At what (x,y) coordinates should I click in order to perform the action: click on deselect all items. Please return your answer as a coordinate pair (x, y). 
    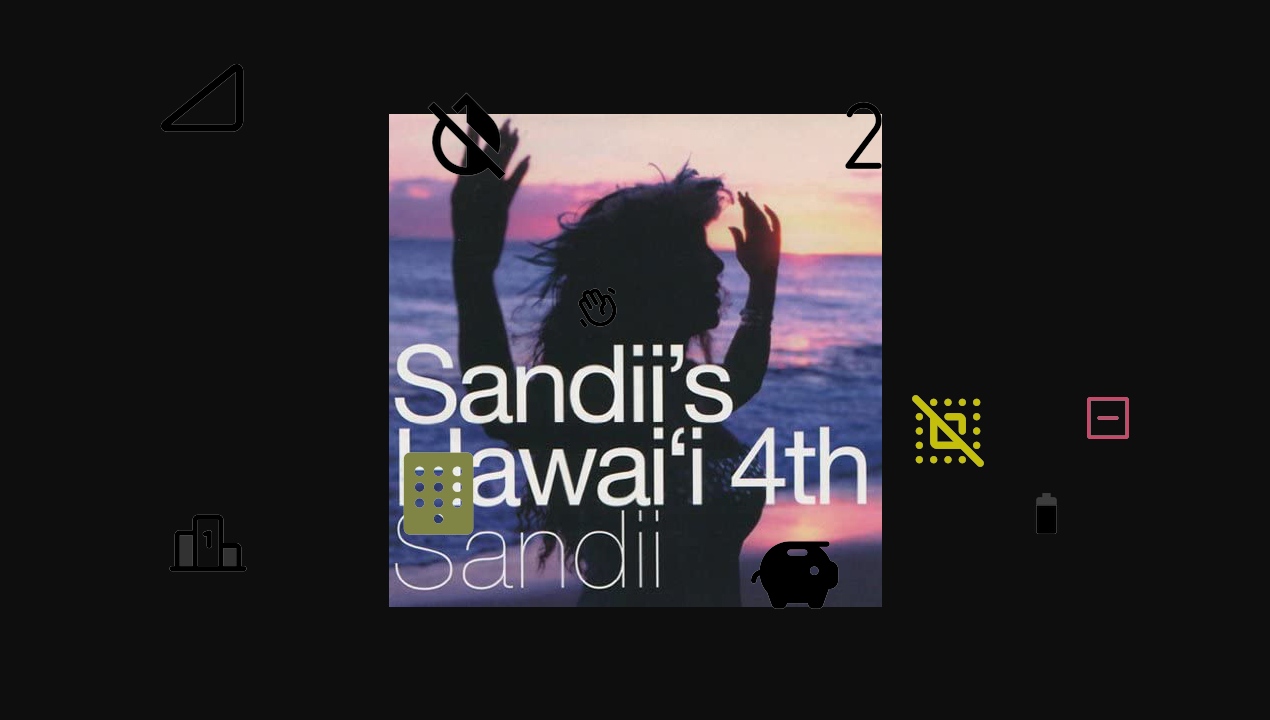
    Looking at the image, I should click on (948, 431).